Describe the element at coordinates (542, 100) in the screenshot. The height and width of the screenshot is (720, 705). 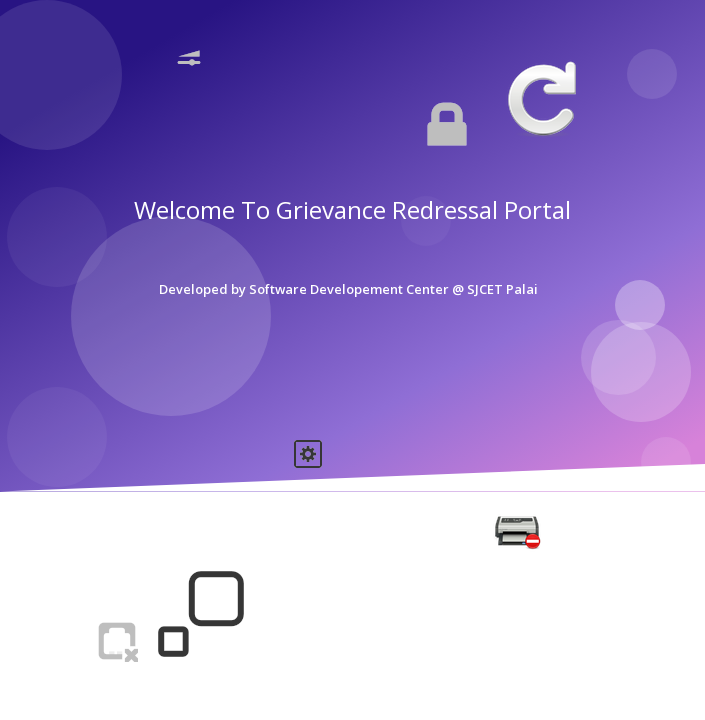
I see `refresh the current view or page` at that location.